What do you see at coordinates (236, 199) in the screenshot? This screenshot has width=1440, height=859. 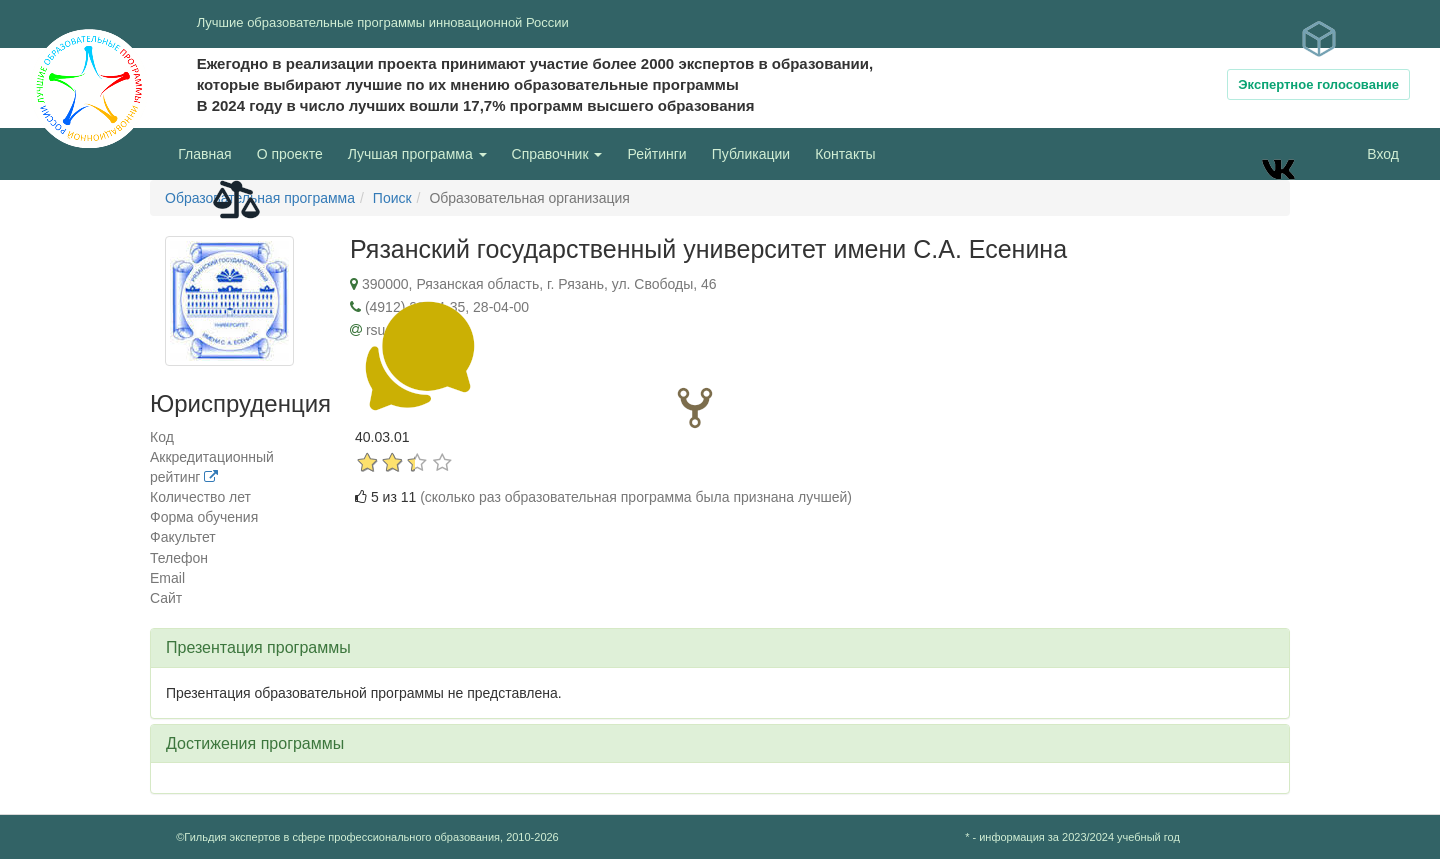 I see `indicates an imbalanced comparison or unequal weight` at bounding box center [236, 199].